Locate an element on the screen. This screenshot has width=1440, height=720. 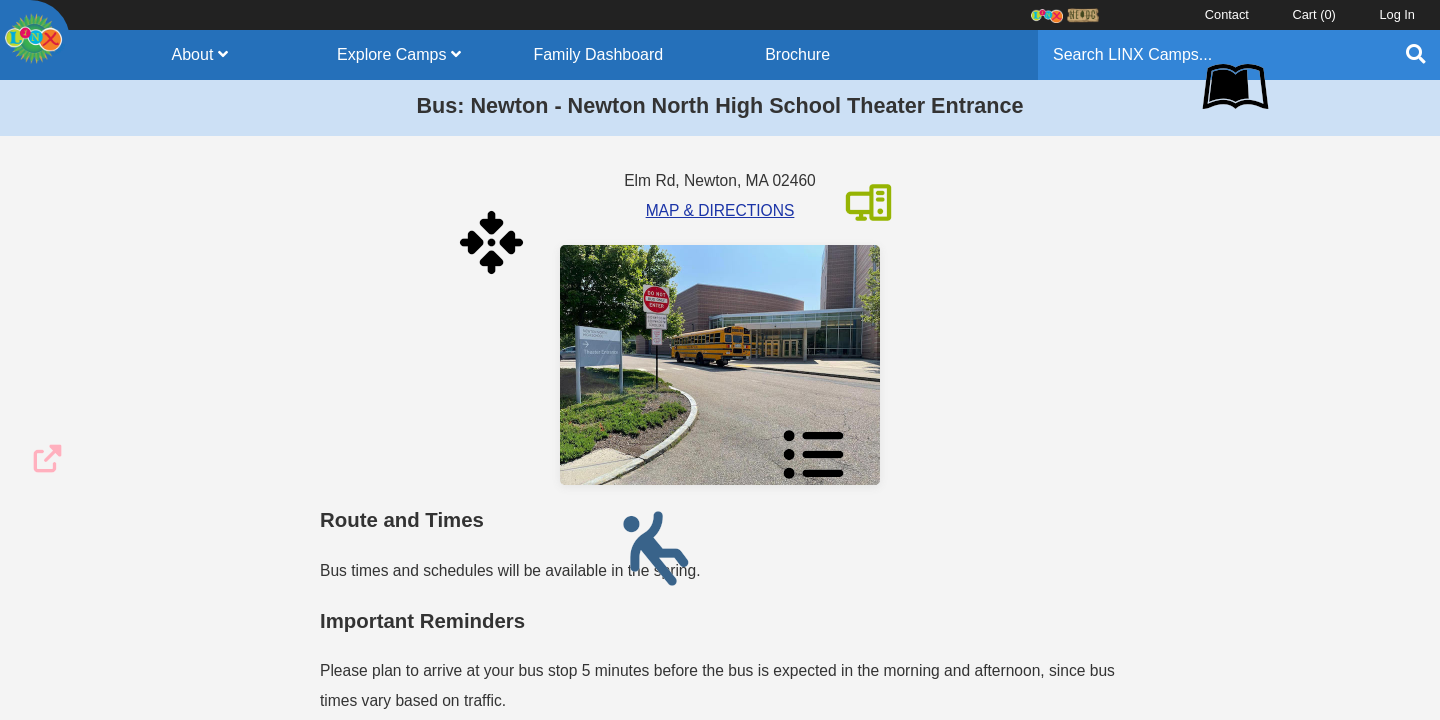
leanpub publishing platform logo is located at coordinates (1235, 86).